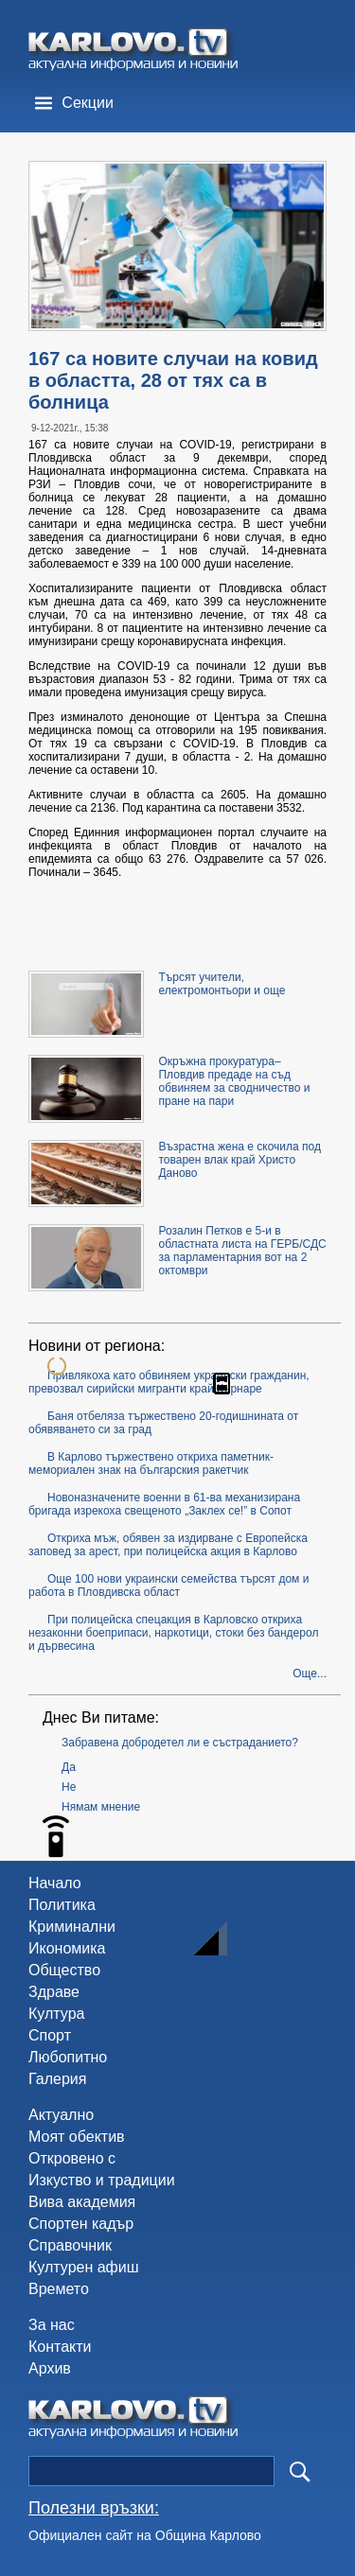 The height and width of the screenshot is (2576, 355). I want to click on loading or processing in progress, so click(57, 1366).